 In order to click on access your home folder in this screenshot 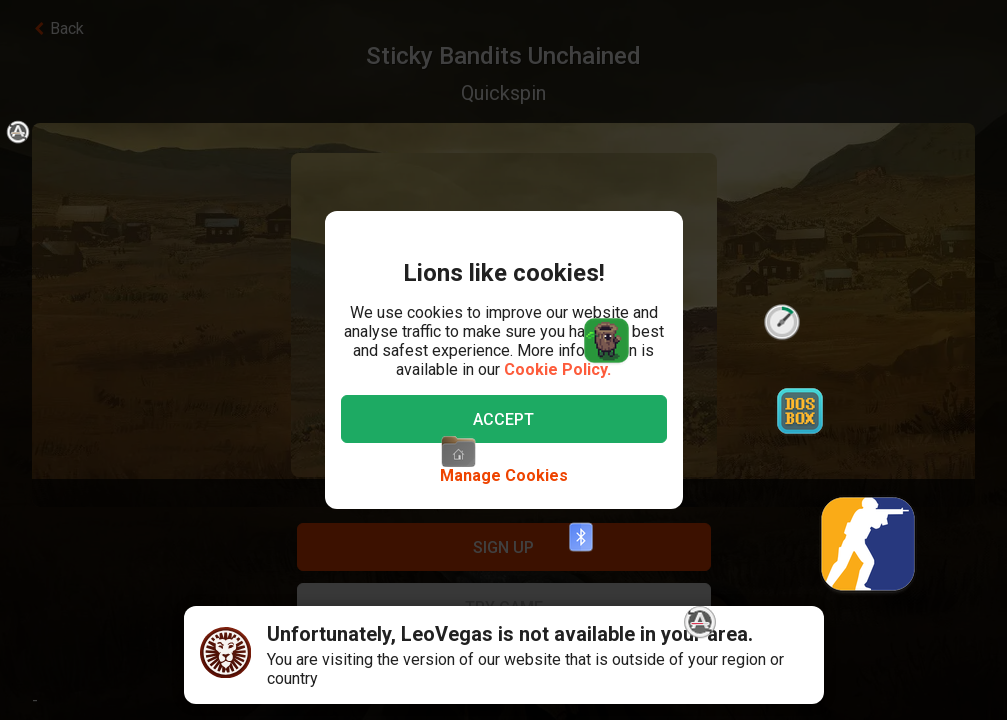, I will do `click(458, 451)`.